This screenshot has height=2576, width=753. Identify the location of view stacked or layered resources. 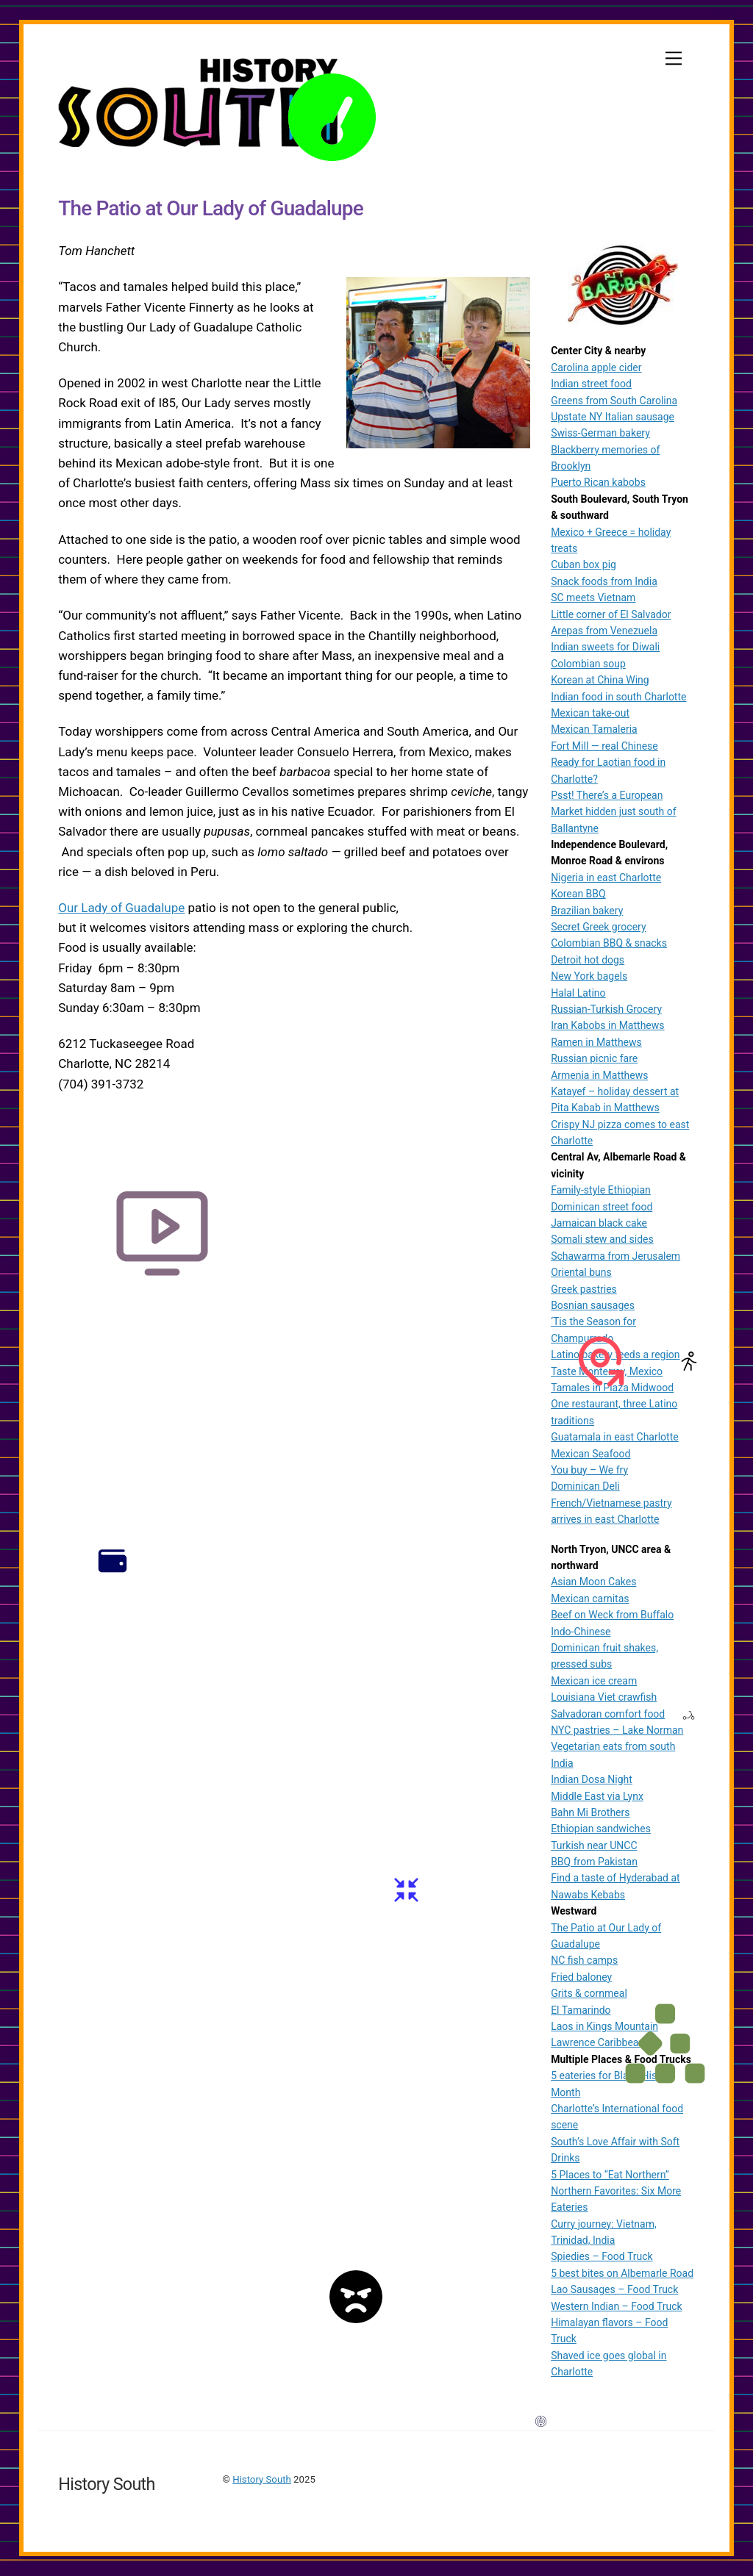
(665, 2043).